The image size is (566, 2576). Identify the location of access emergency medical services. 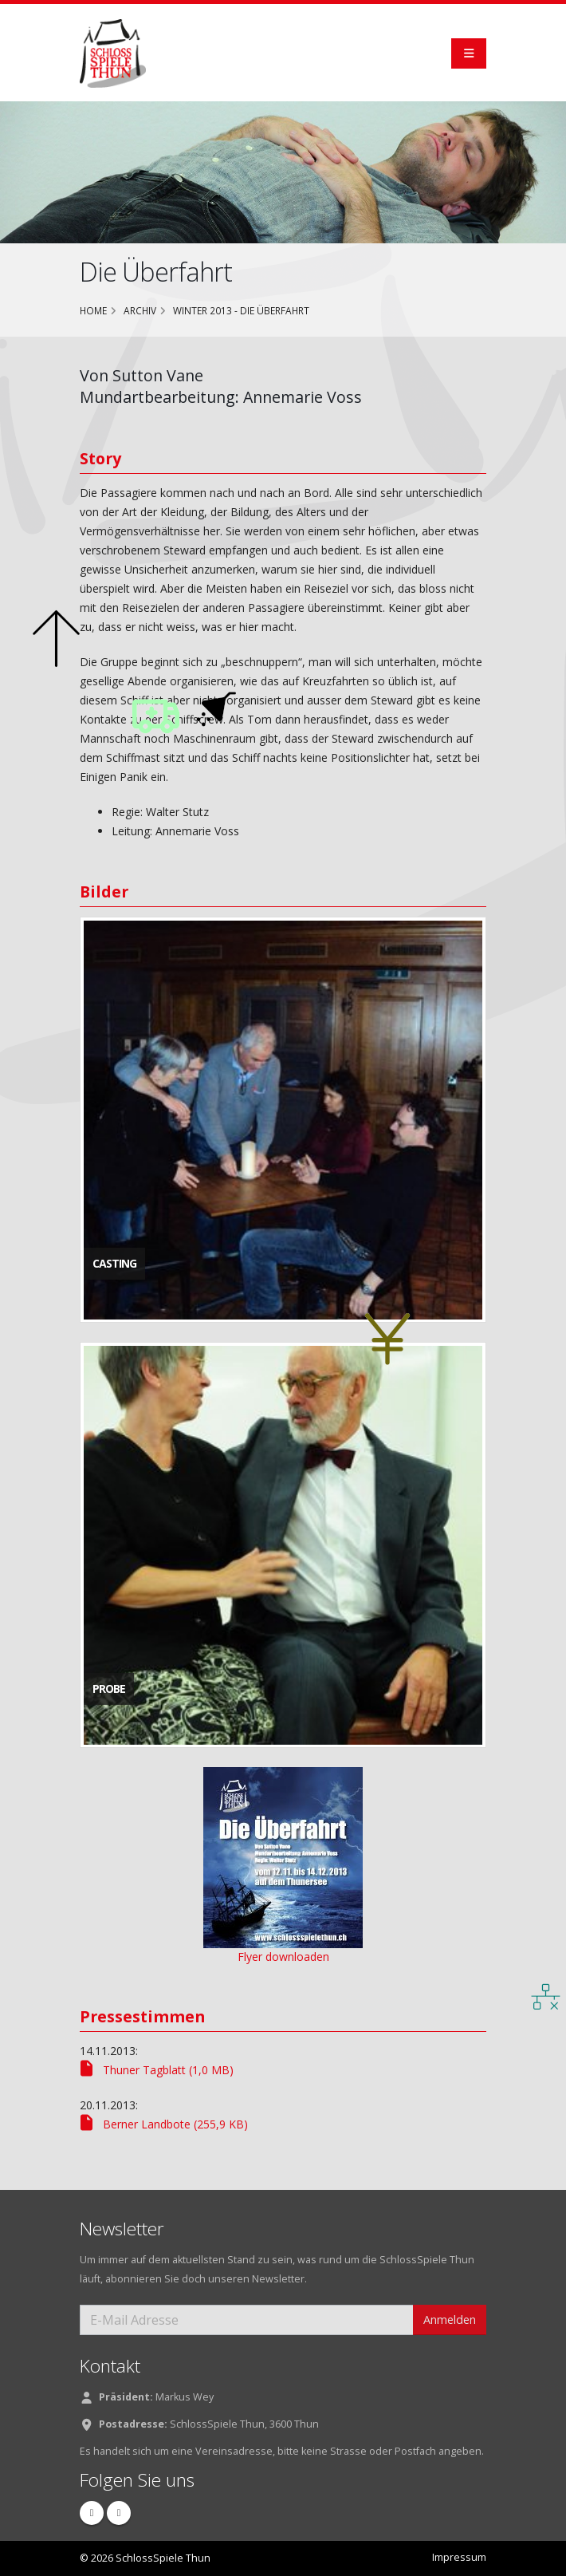
(155, 714).